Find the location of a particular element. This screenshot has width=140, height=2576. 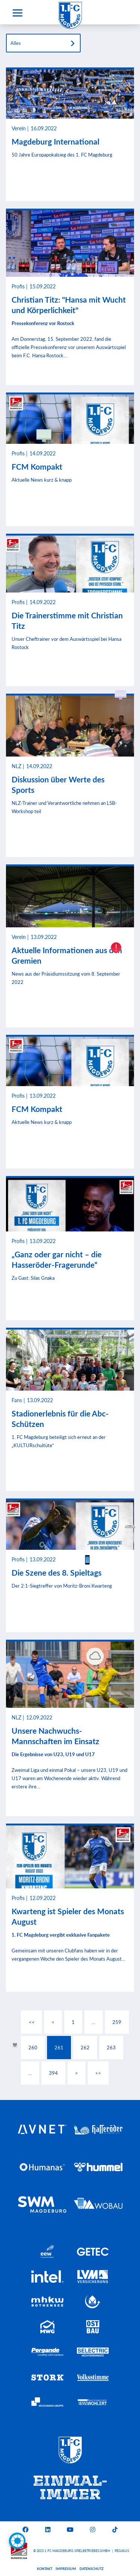

configure audio video bridging network settings is located at coordinates (15, 2045).